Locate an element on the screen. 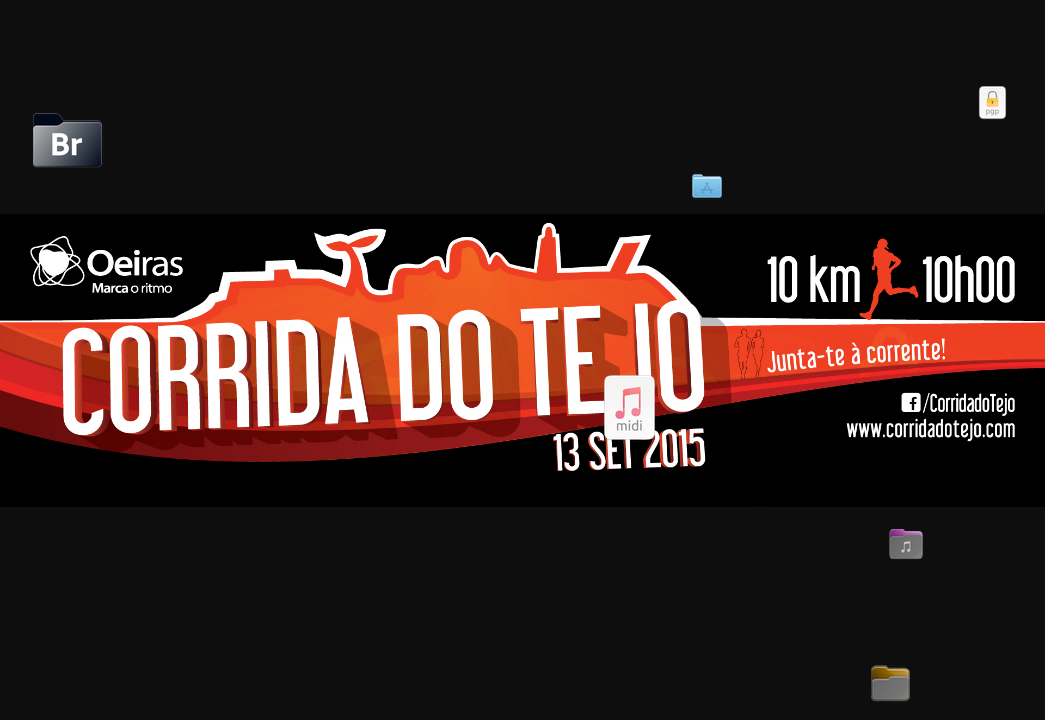 The width and height of the screenshot is (1045, 720). indicates an open or currently accessed folder is located at coordinates (890, 682).